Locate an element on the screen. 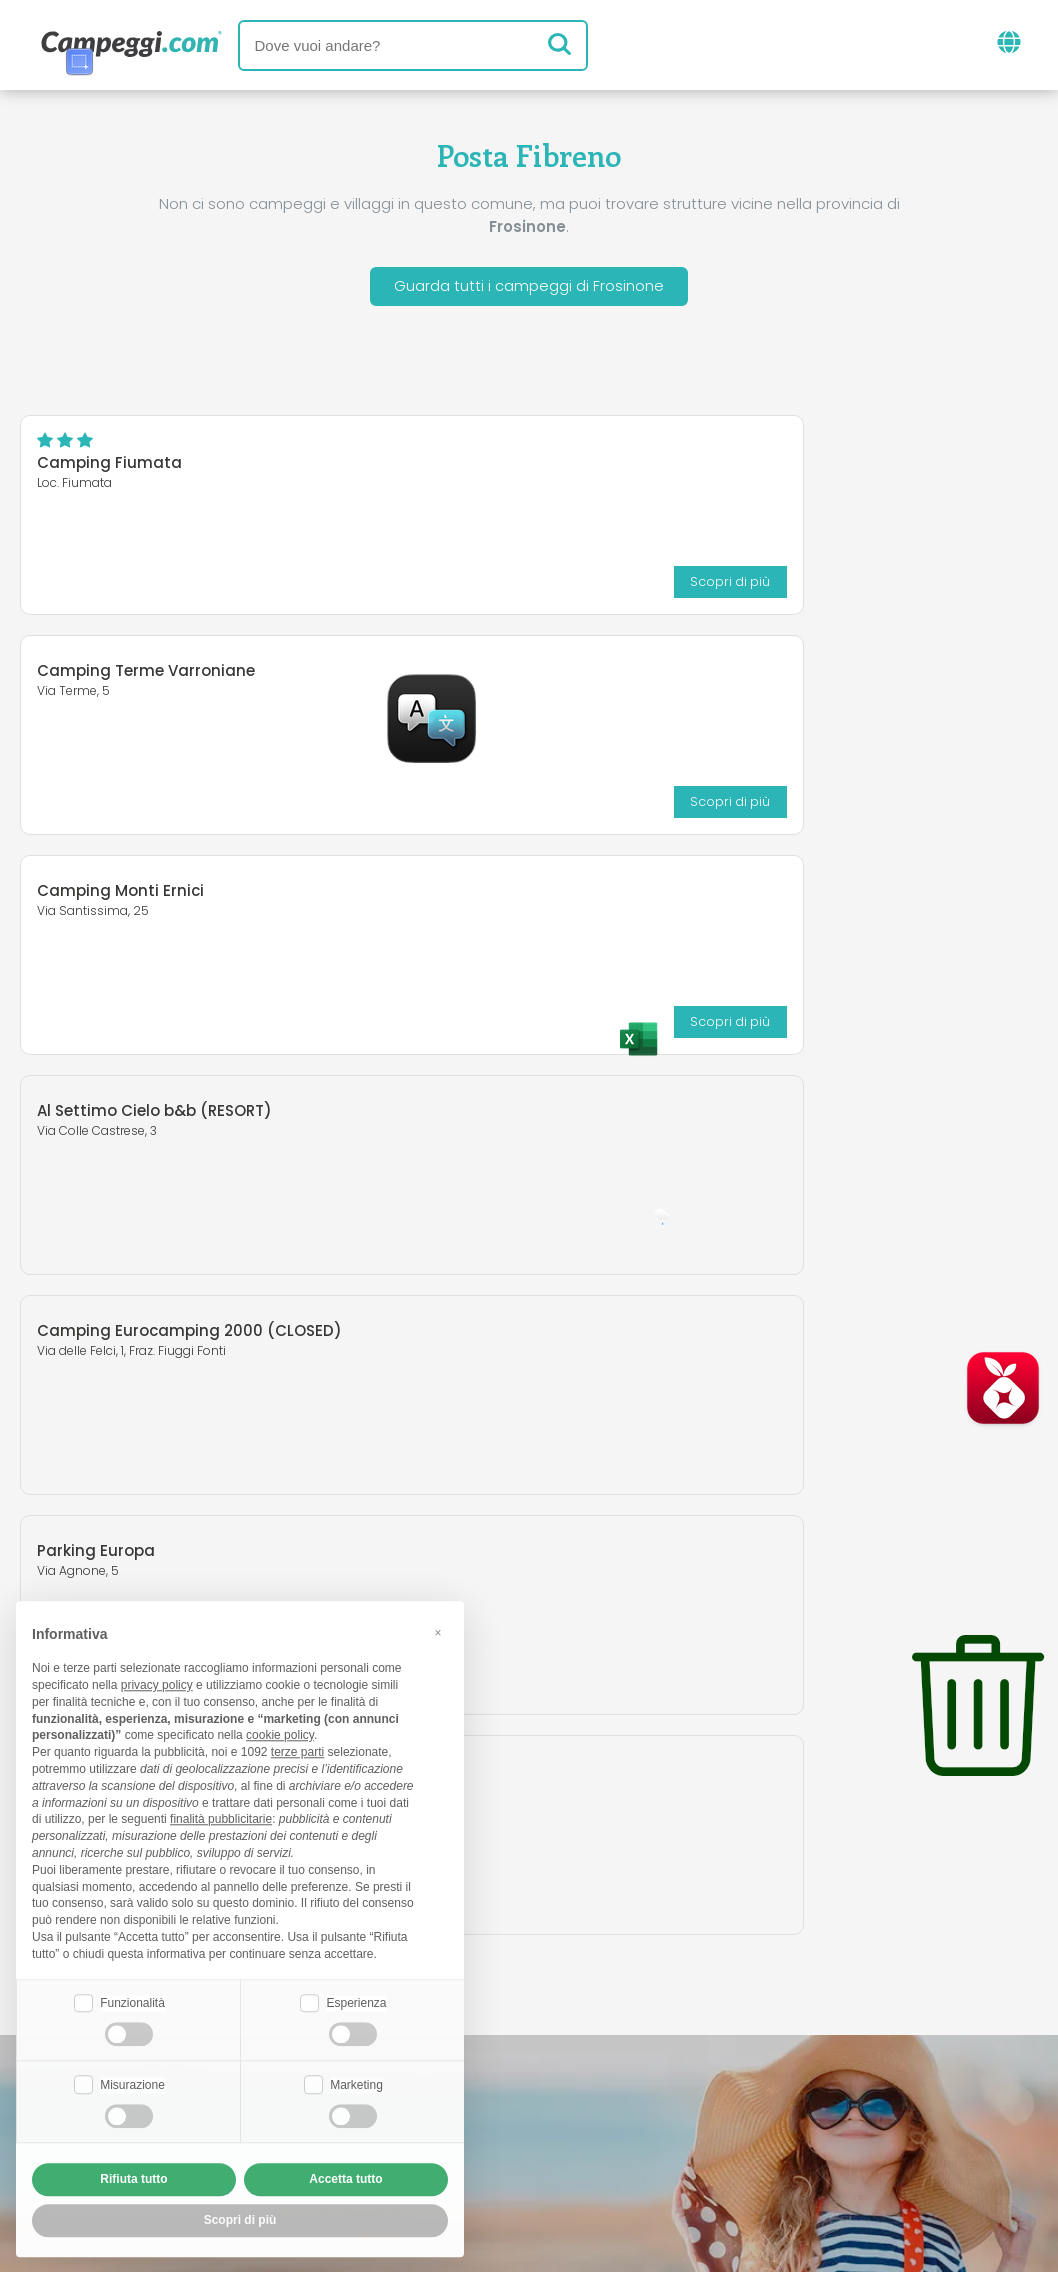 The width and height of the screenshot is (1058, 2272). indicates scattered showers in weather forecast is located at coordinates (662, 1217).